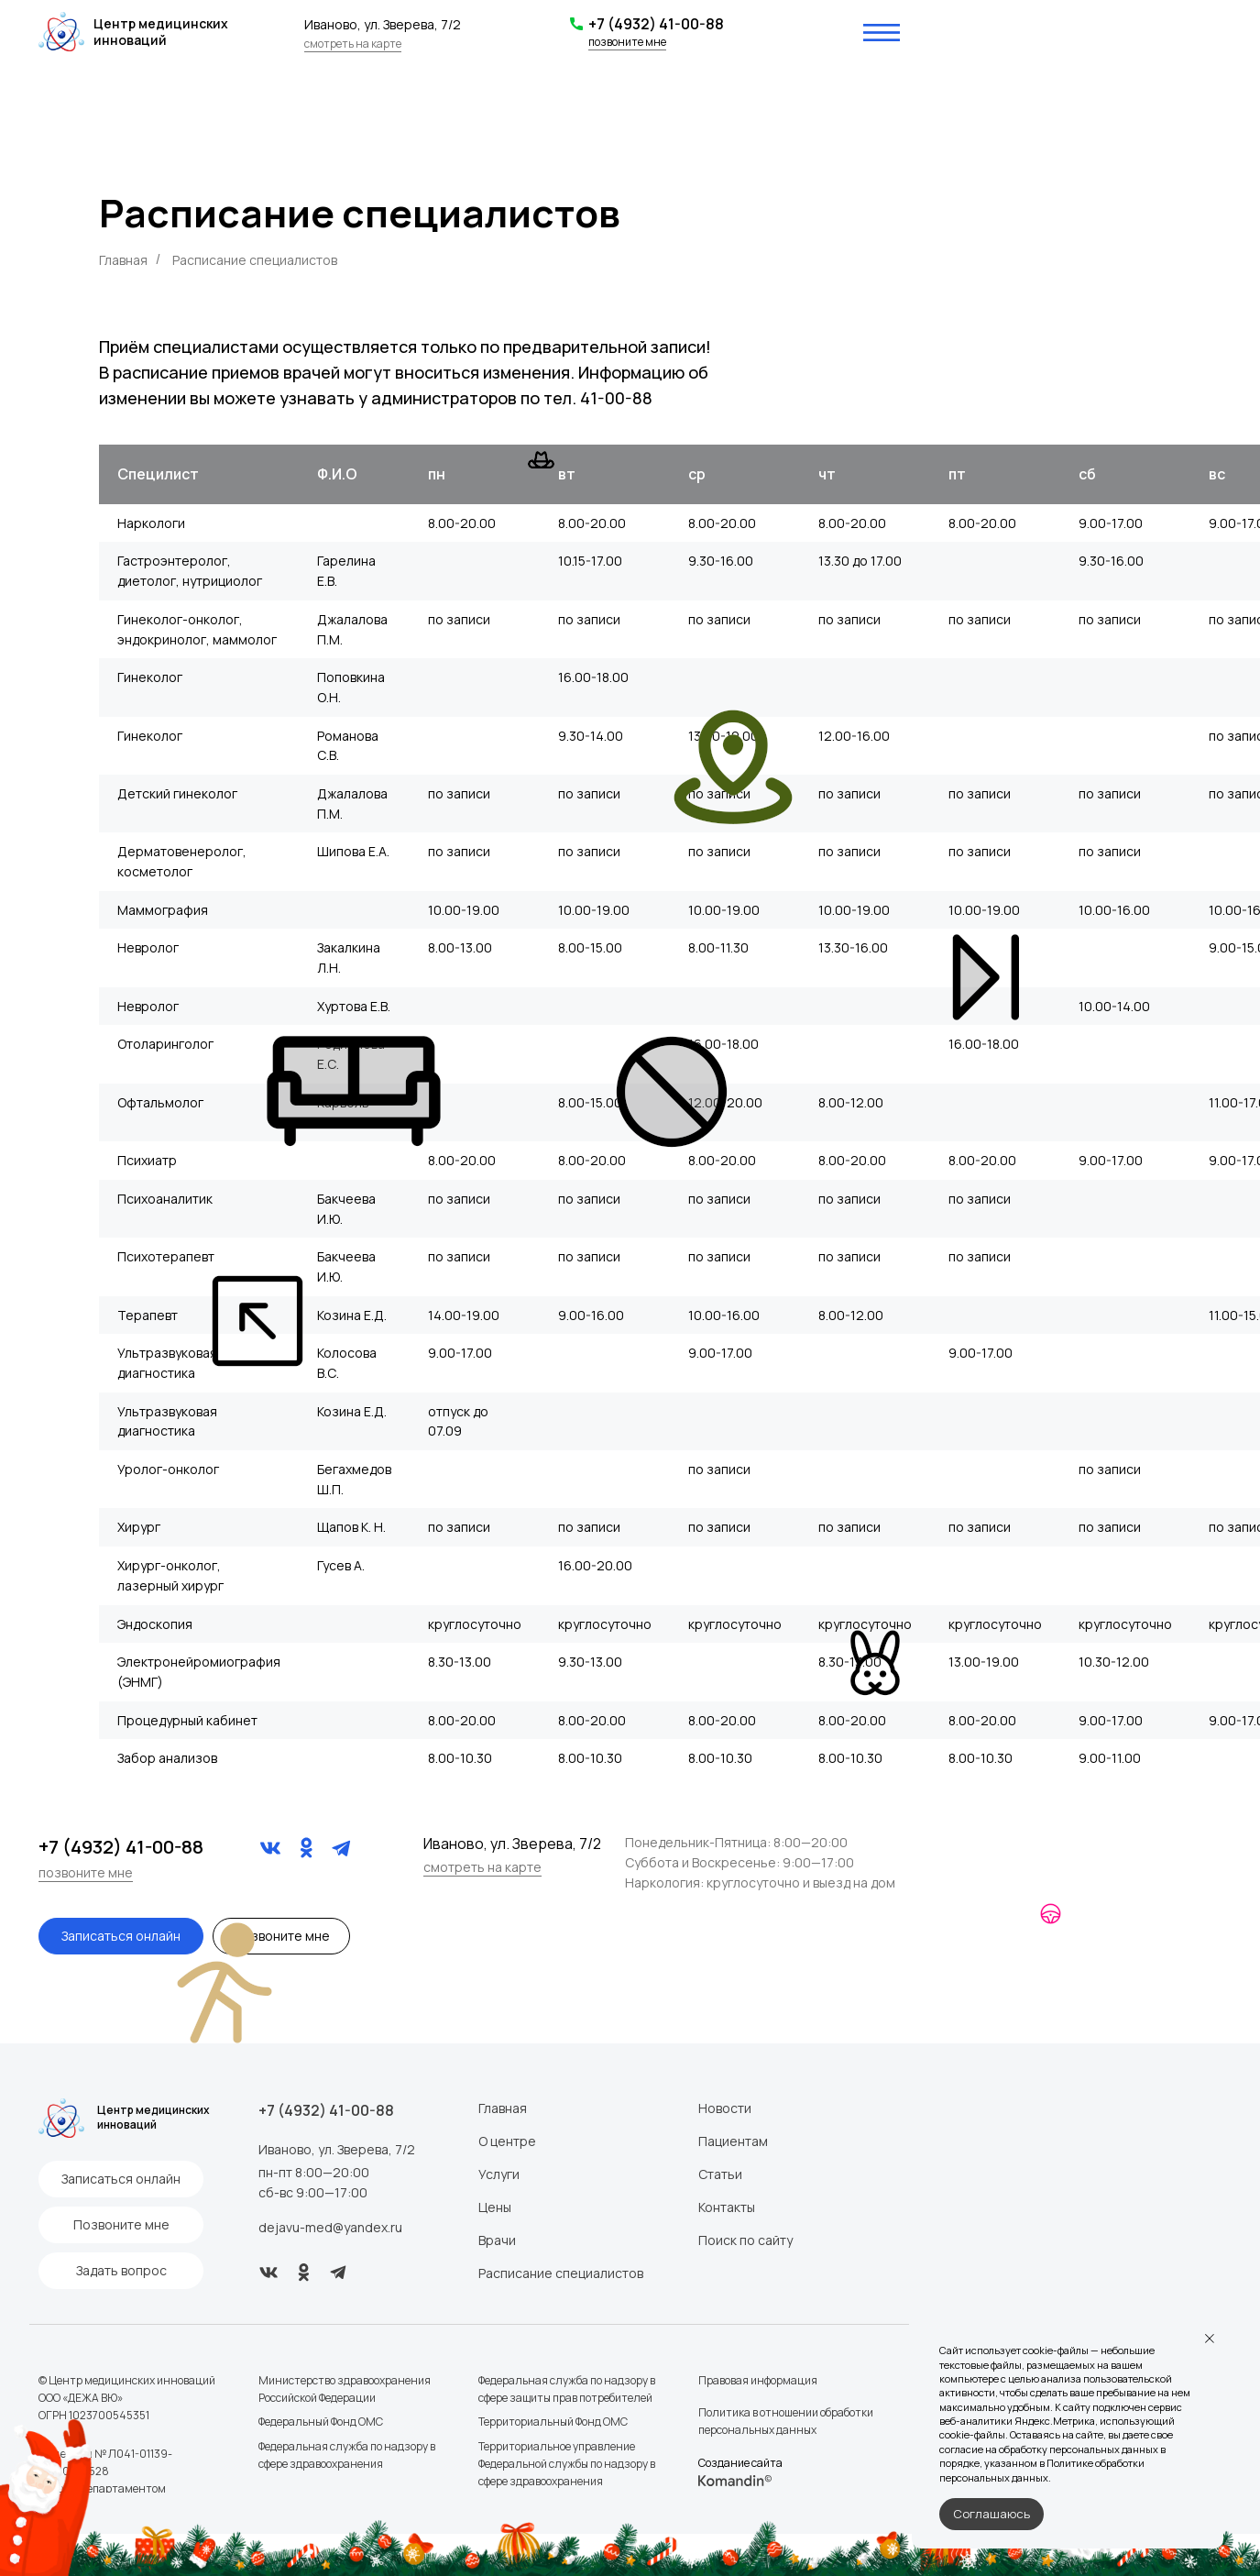  What do you see at coordinates (225, 1983) in the screenshot?
I see `switch to walking directions` at bounding box center [225, 1983].